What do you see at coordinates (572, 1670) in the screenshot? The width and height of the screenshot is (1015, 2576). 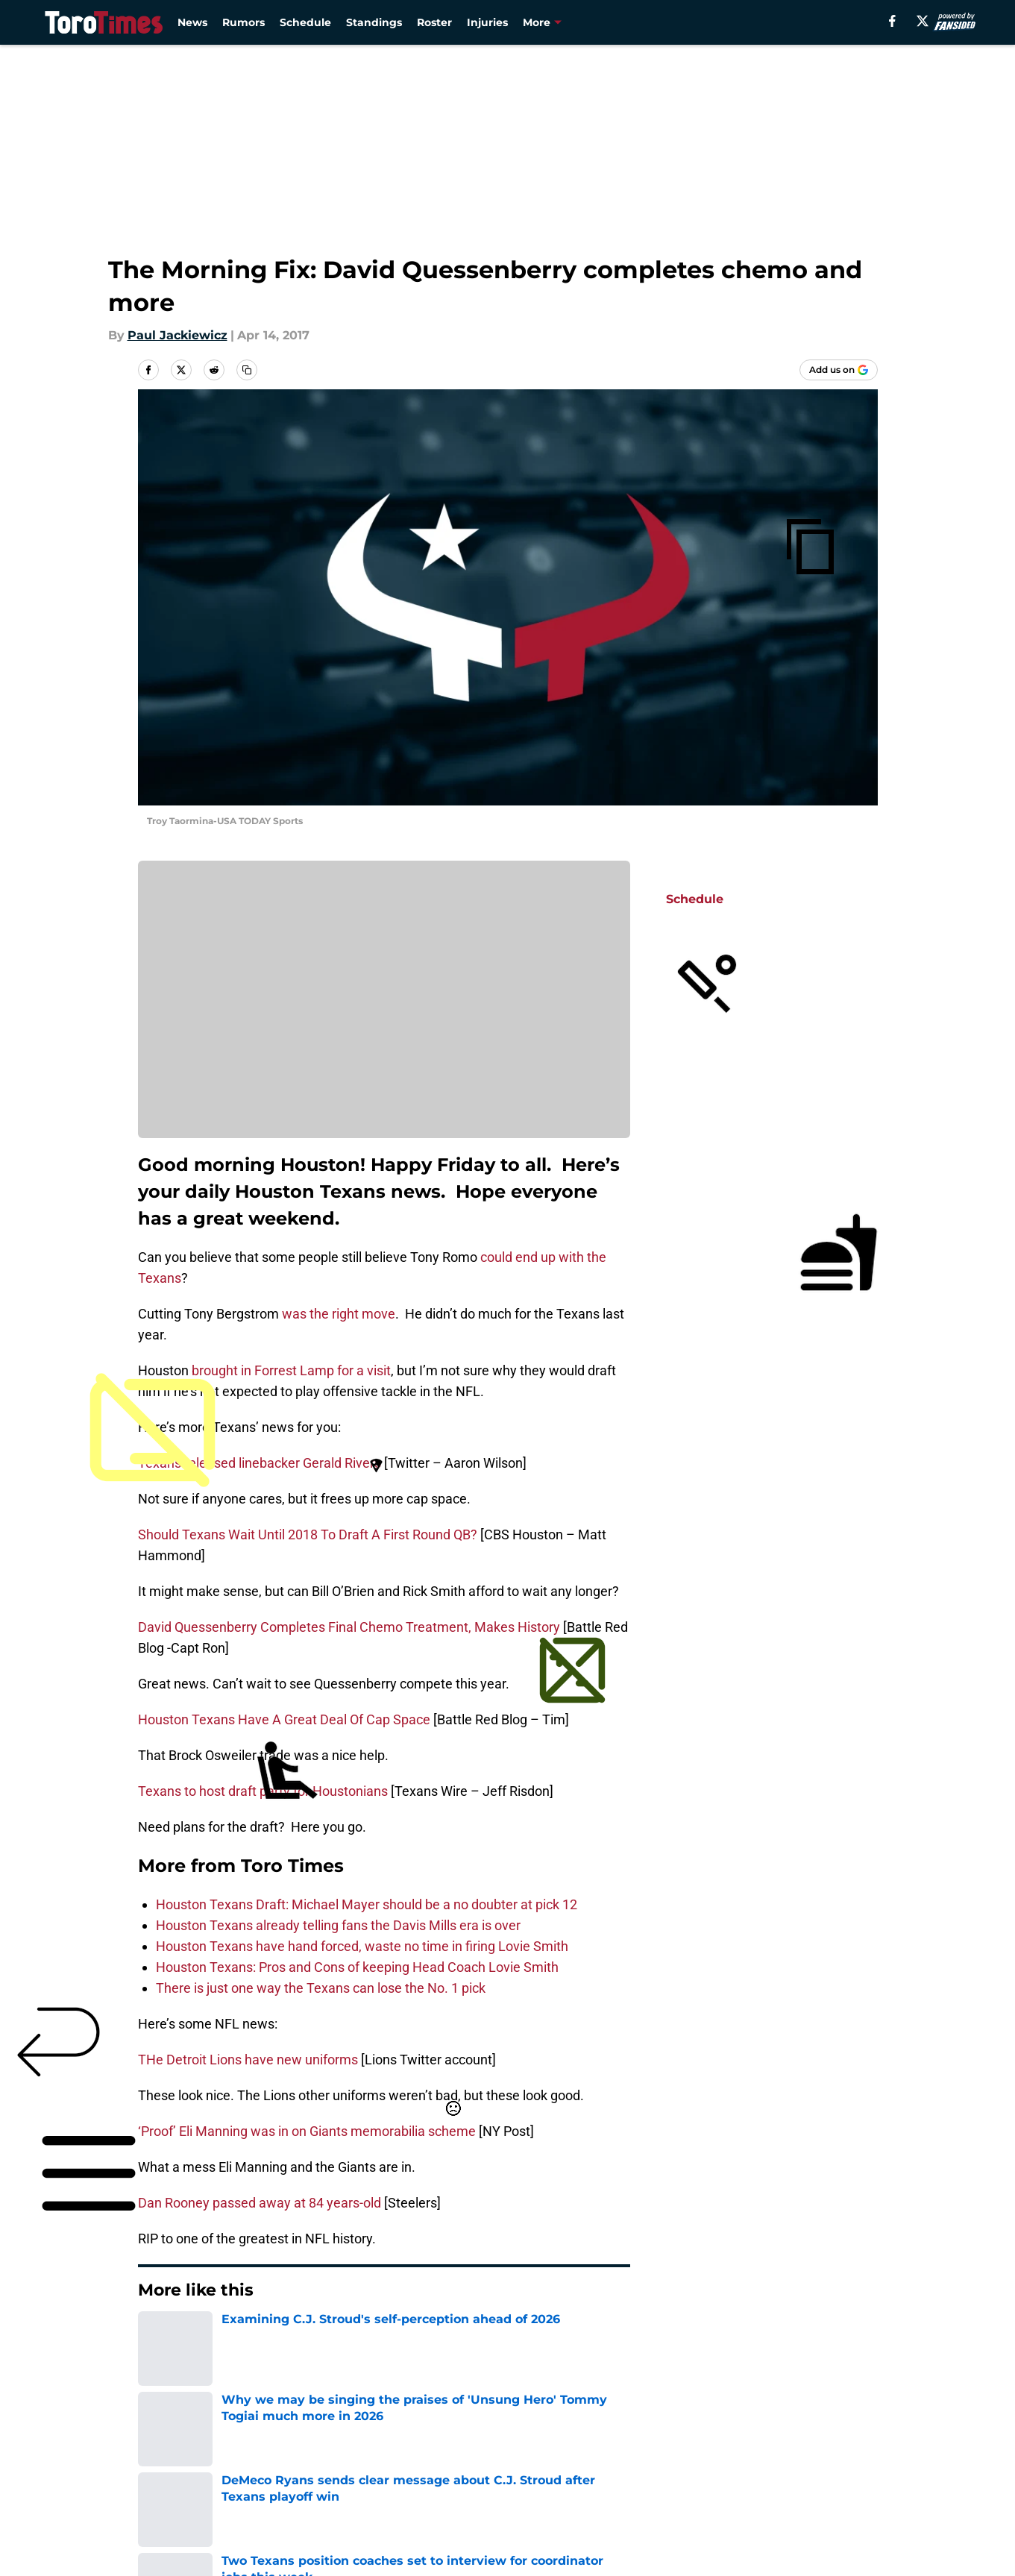 I see `disable exposure adjustment` at bounding box center [572, 1670].